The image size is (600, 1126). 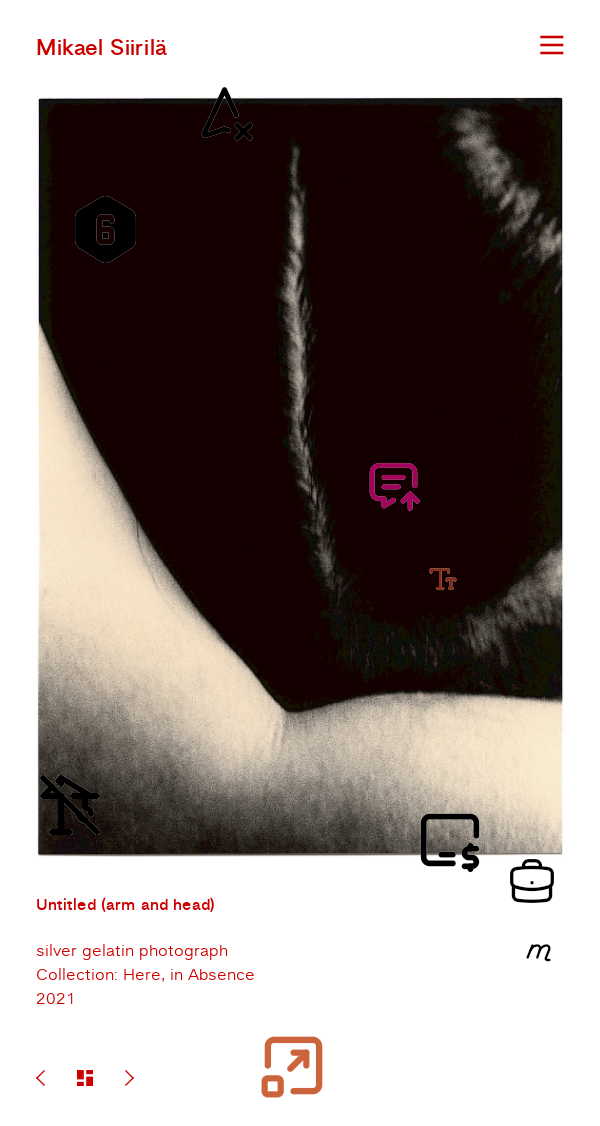 I want to click on maximize window to full screen, so click(x=293, y=1065).